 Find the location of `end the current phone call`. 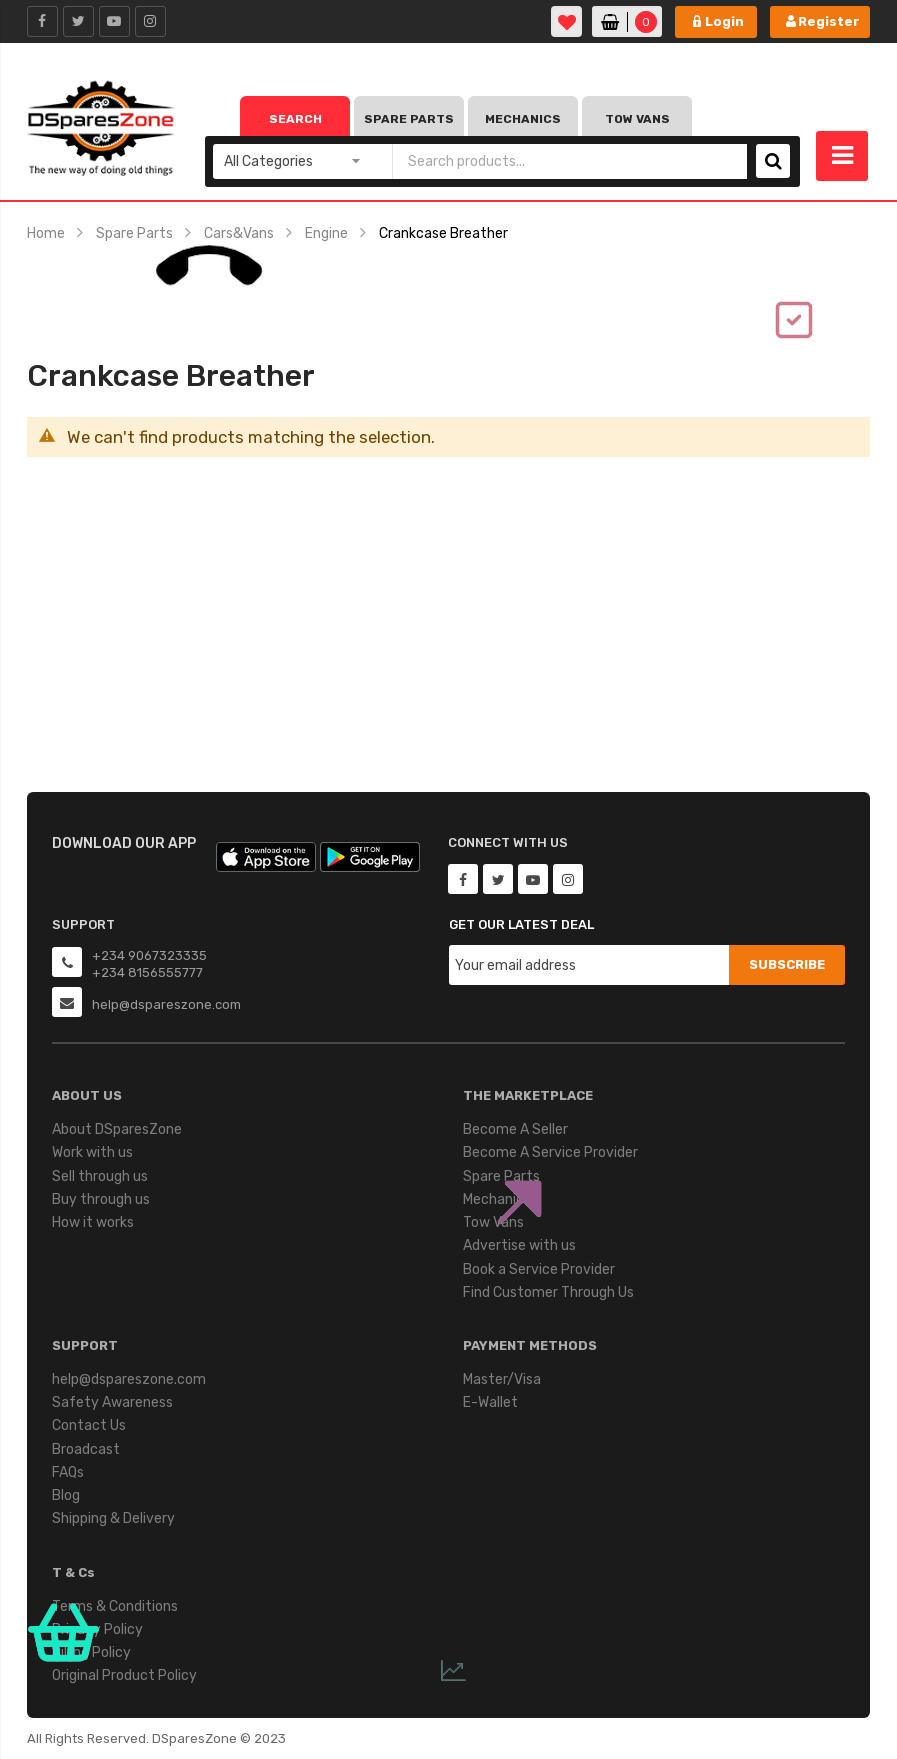

end the current phone call is located at coordinates (209, 267).